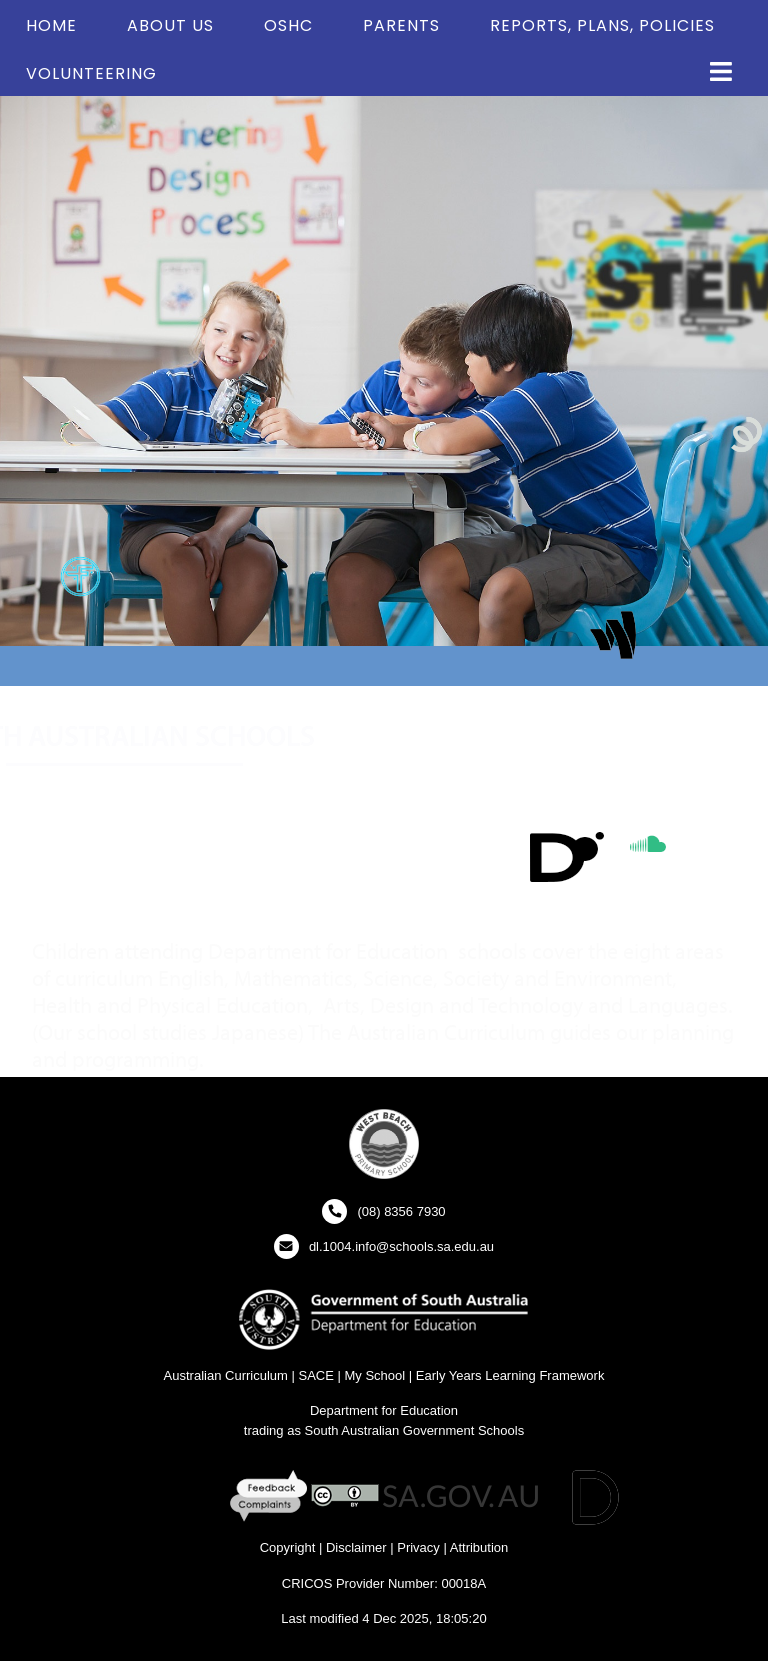 This screenshot has height=1661, width=768. What do you see at coordinates (746, 434) in the screenshot?
I see `spring creators platform logo` at bounding box center [746, 434].